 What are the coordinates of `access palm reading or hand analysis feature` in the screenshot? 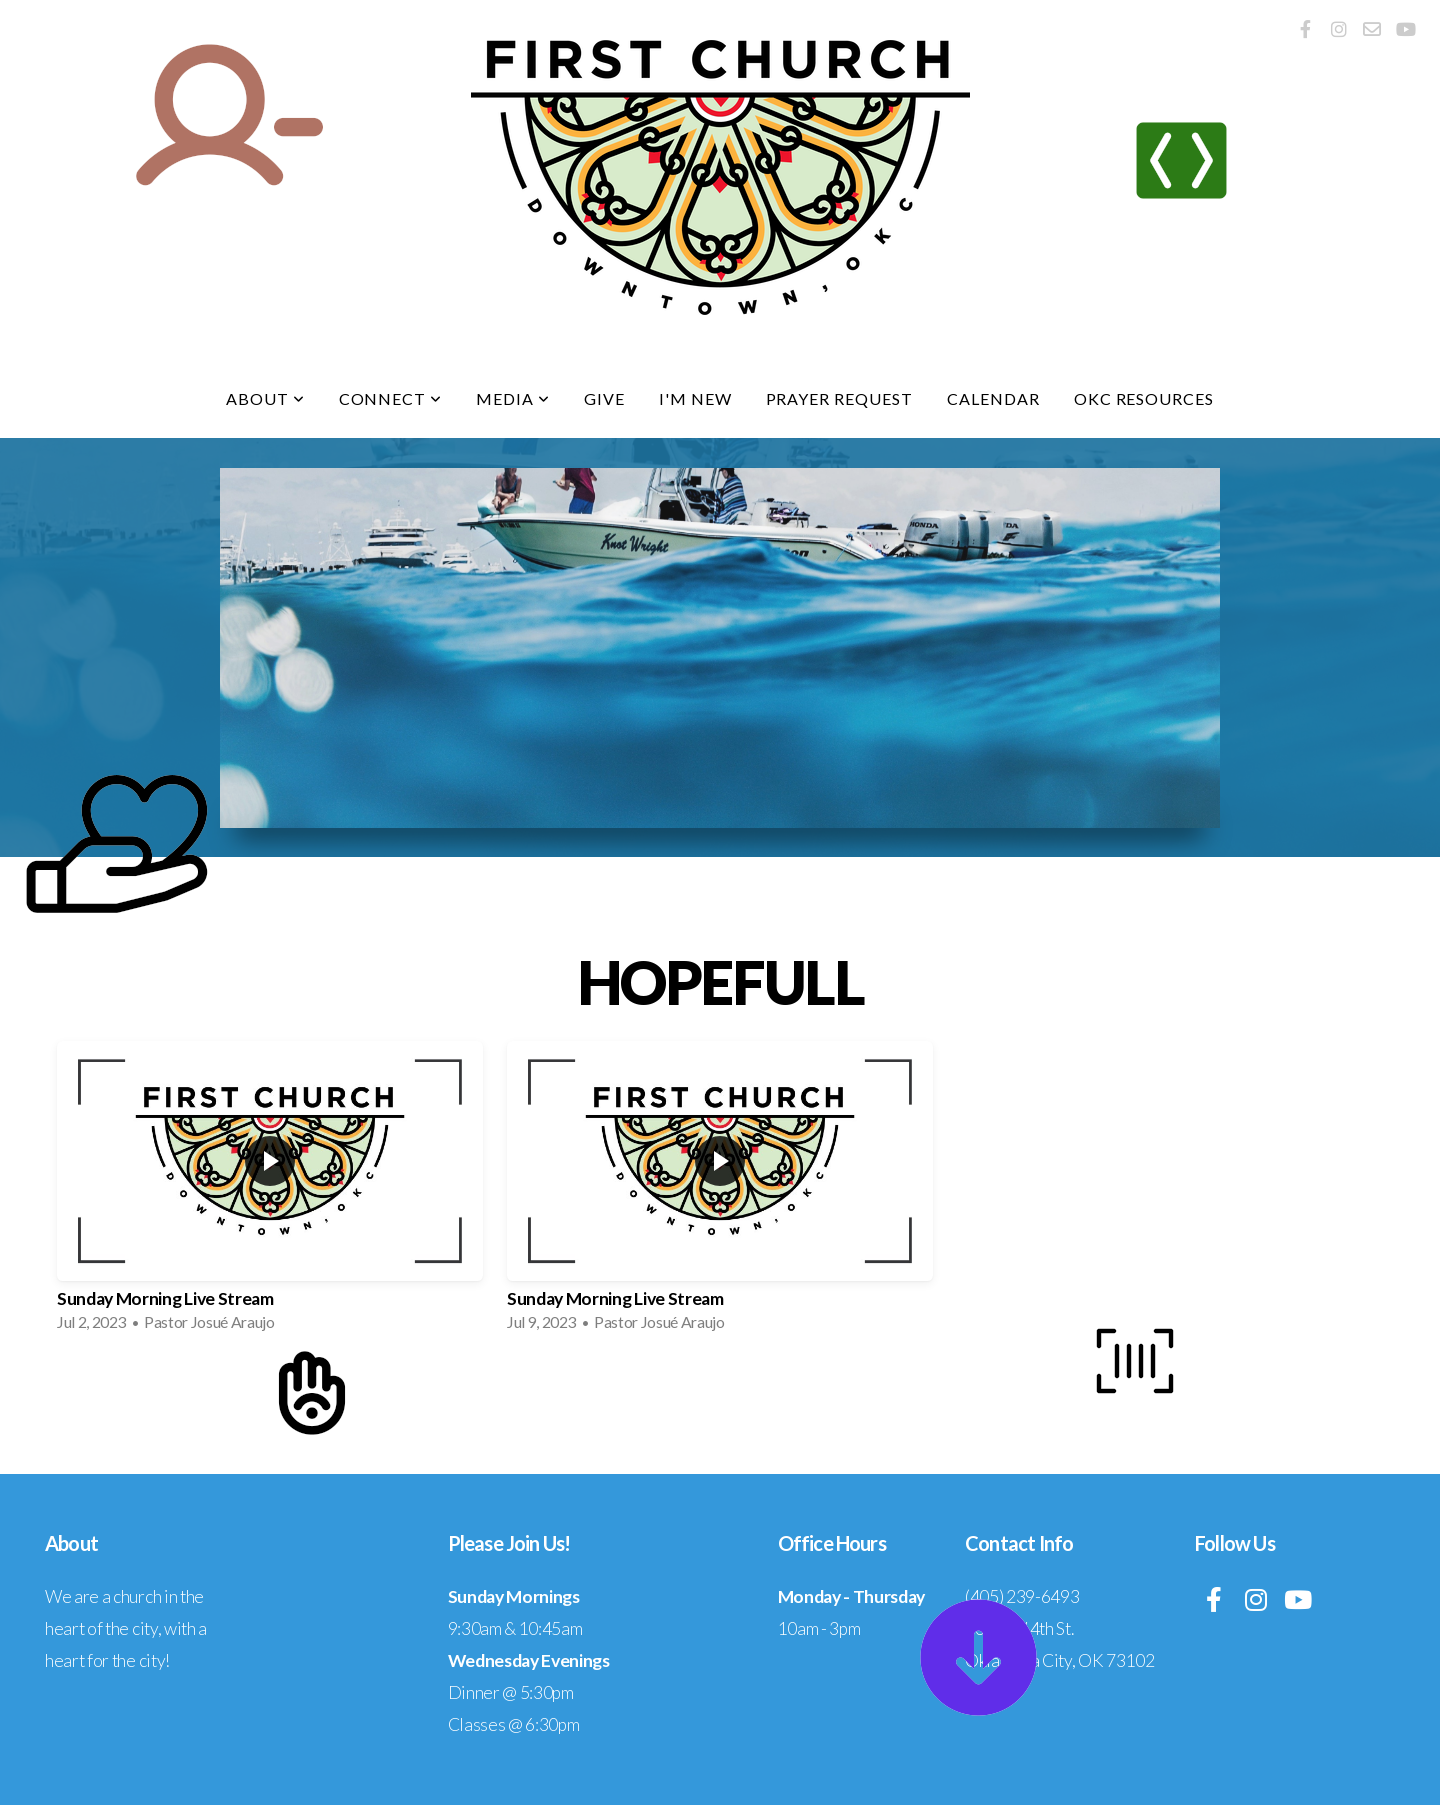 It's located at (312, 1393).